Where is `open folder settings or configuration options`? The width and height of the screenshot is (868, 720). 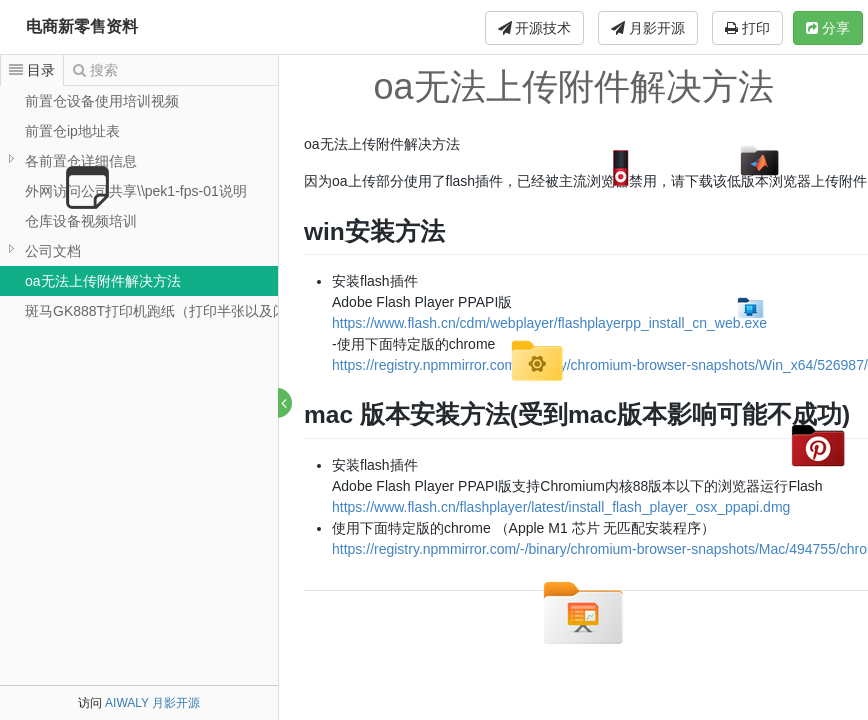 open folder settings or configuration options is located at coordinates (537, 362).